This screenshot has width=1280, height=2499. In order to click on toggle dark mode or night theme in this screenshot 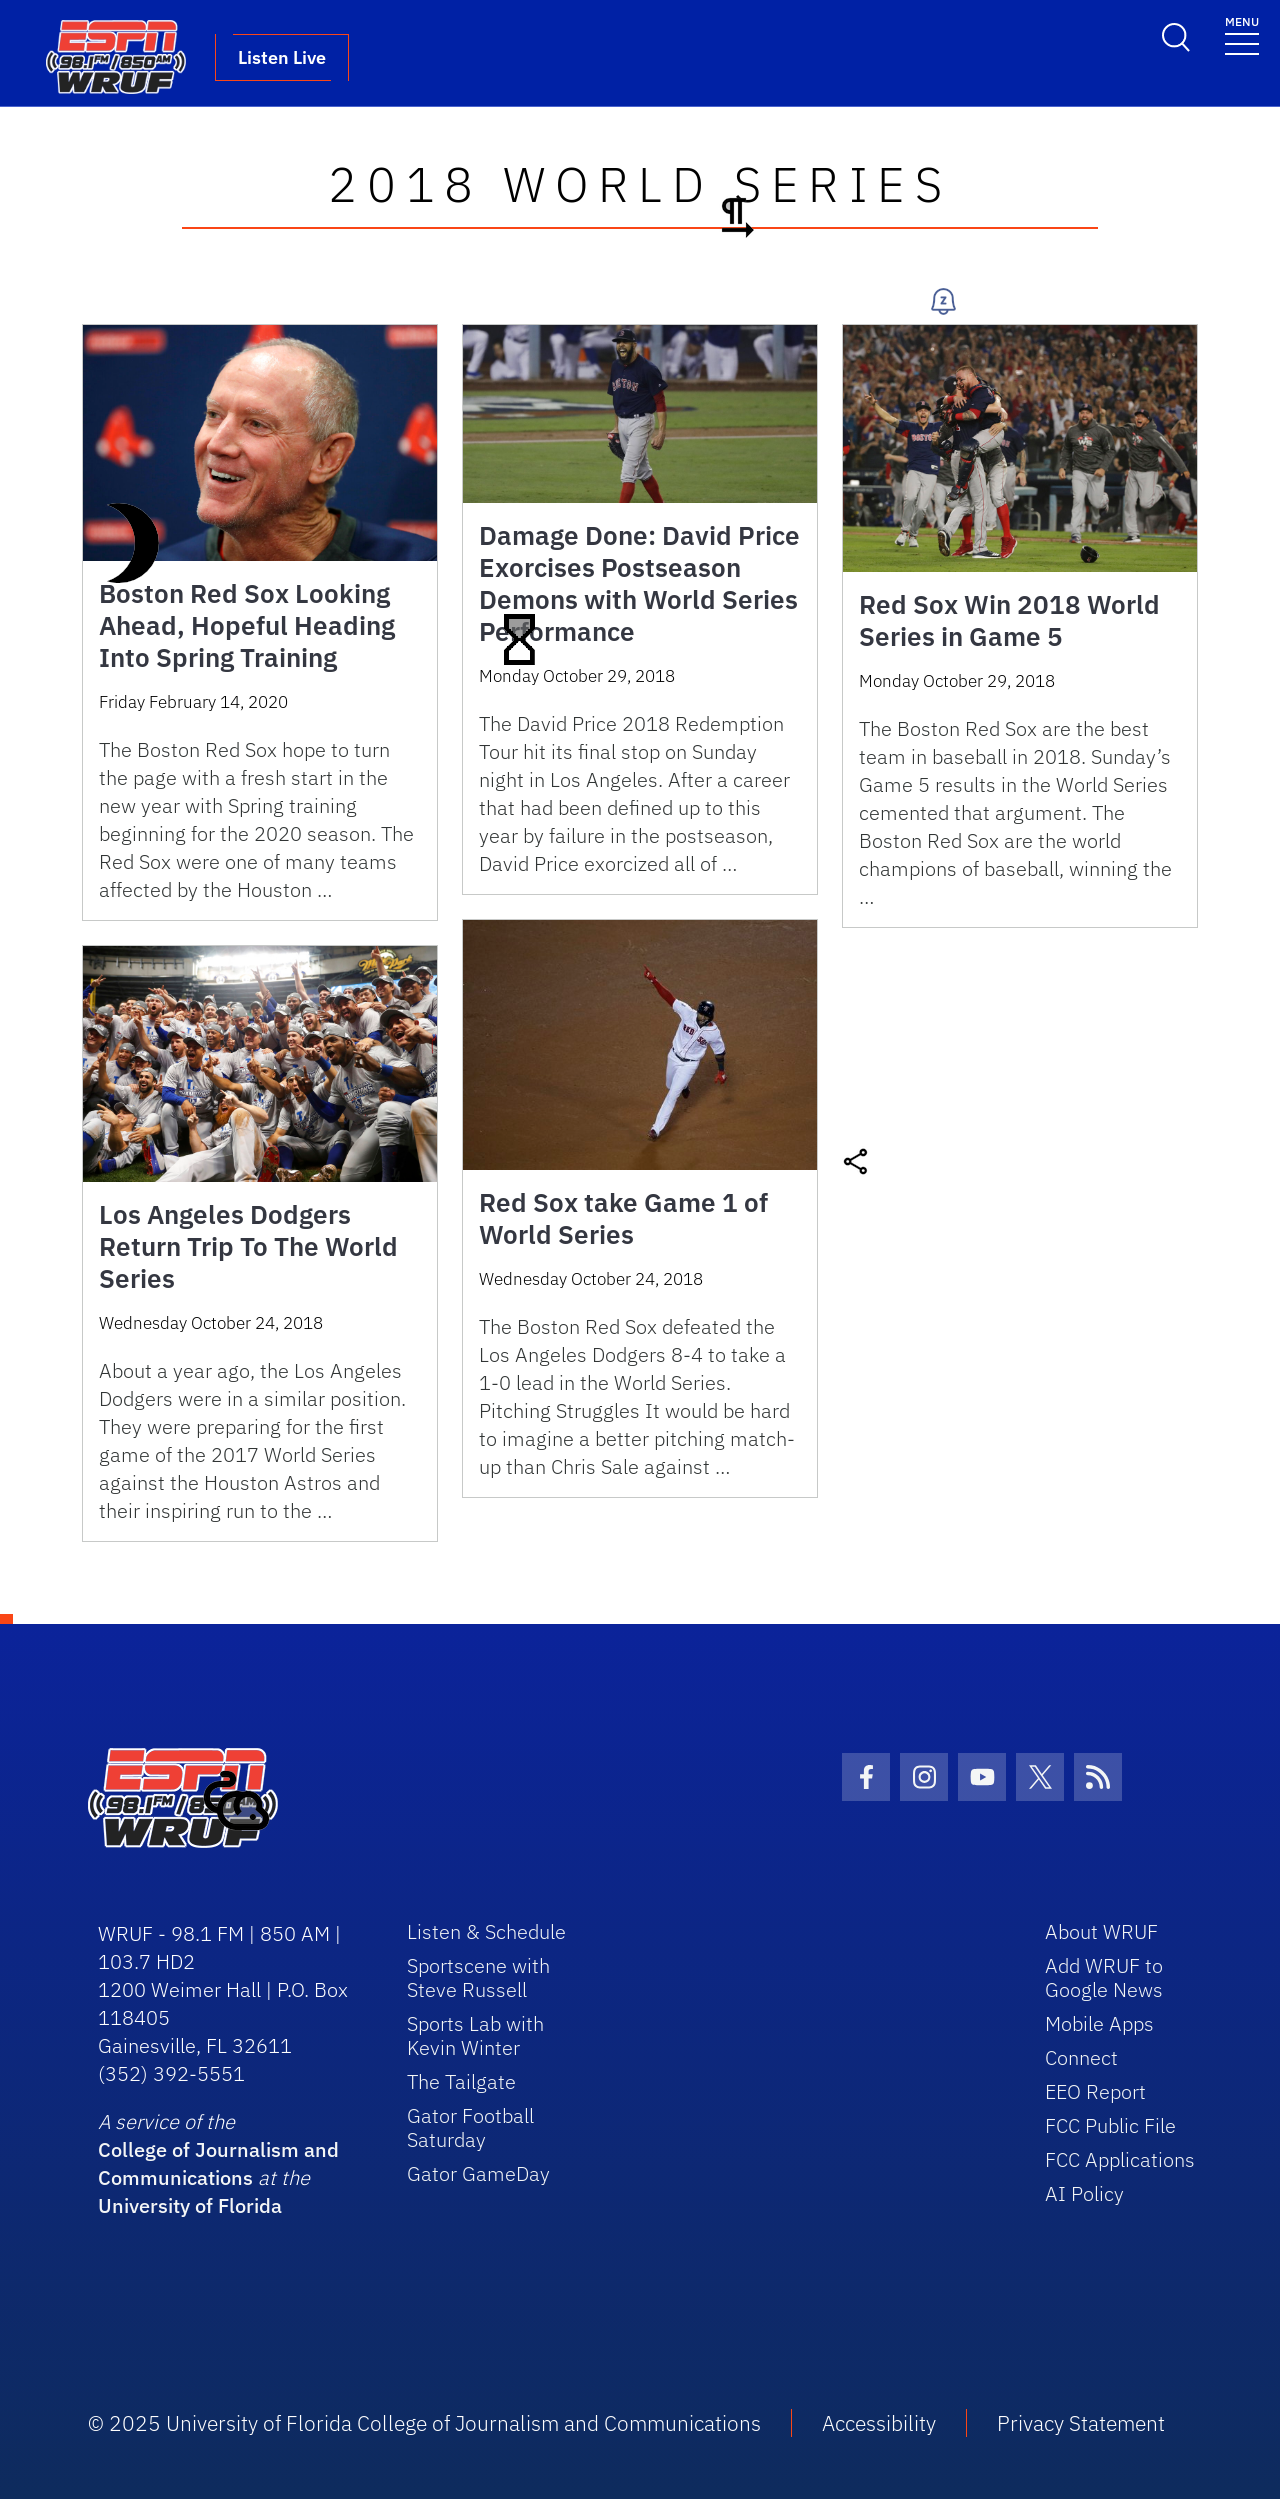, I will do `click(131, 543)`.